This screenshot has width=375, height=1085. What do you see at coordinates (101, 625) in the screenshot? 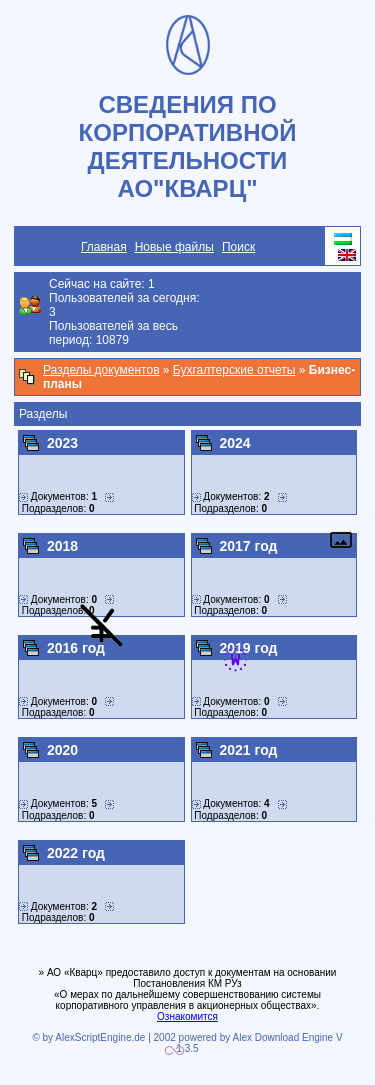
I see `indicates yen currency is unavailable` at bounding box center [101, 625].